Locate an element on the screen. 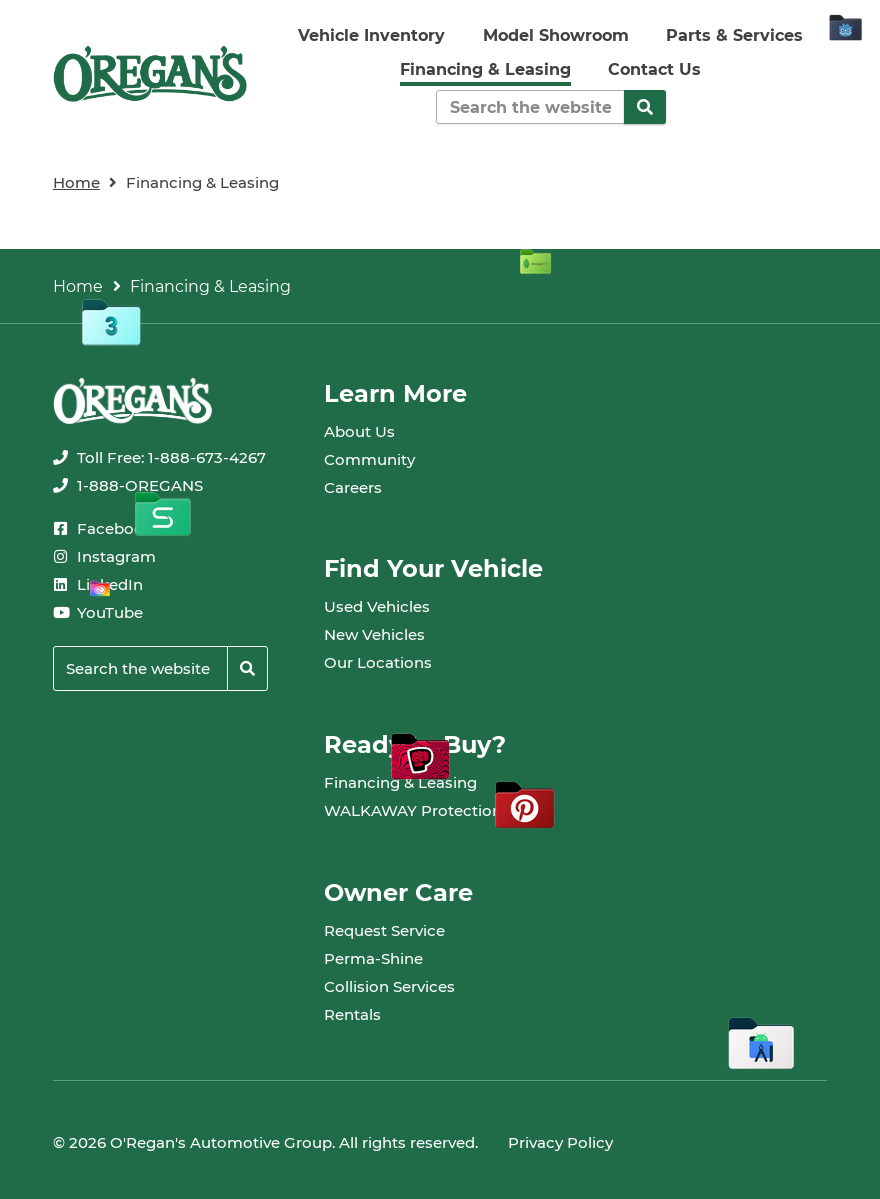  folder containing Godot game engine project files is located at coordinates (845, 28).